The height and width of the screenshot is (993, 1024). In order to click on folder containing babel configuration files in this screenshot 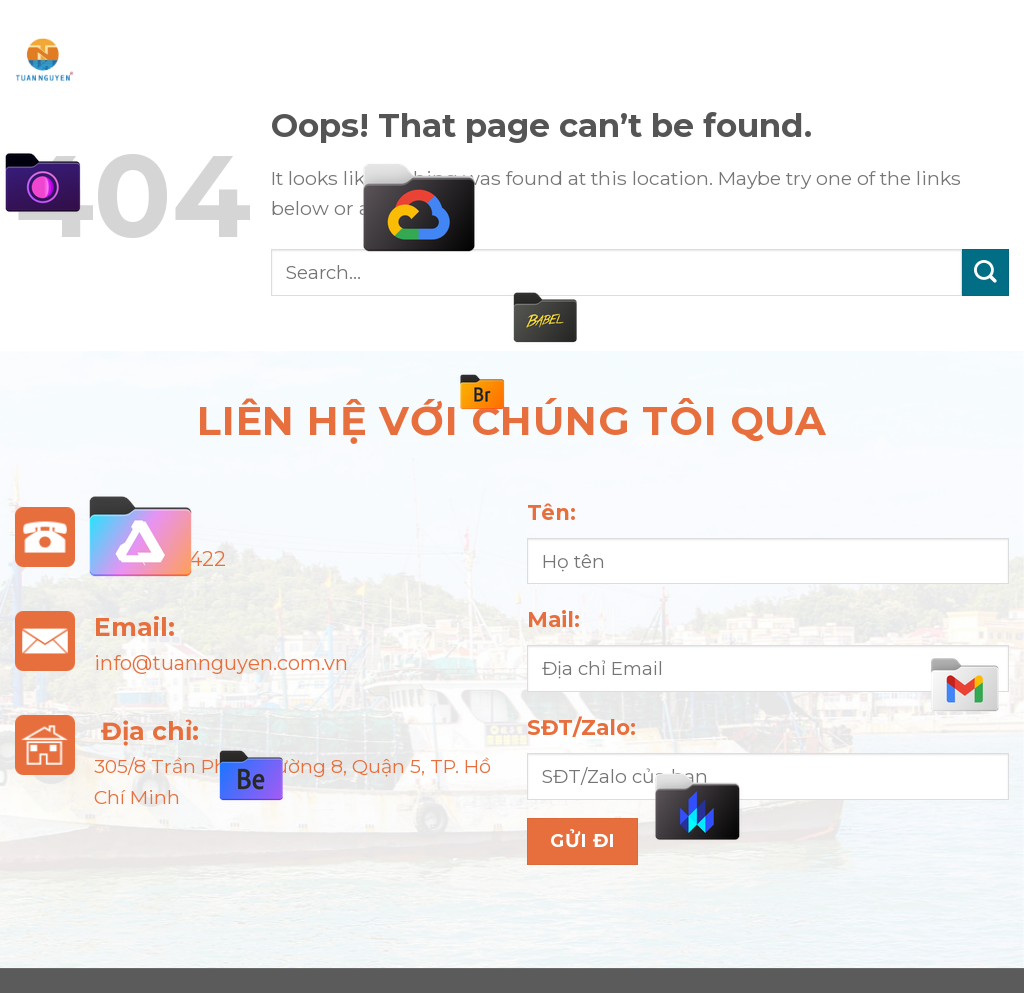, I will do `click(545, 319)`.